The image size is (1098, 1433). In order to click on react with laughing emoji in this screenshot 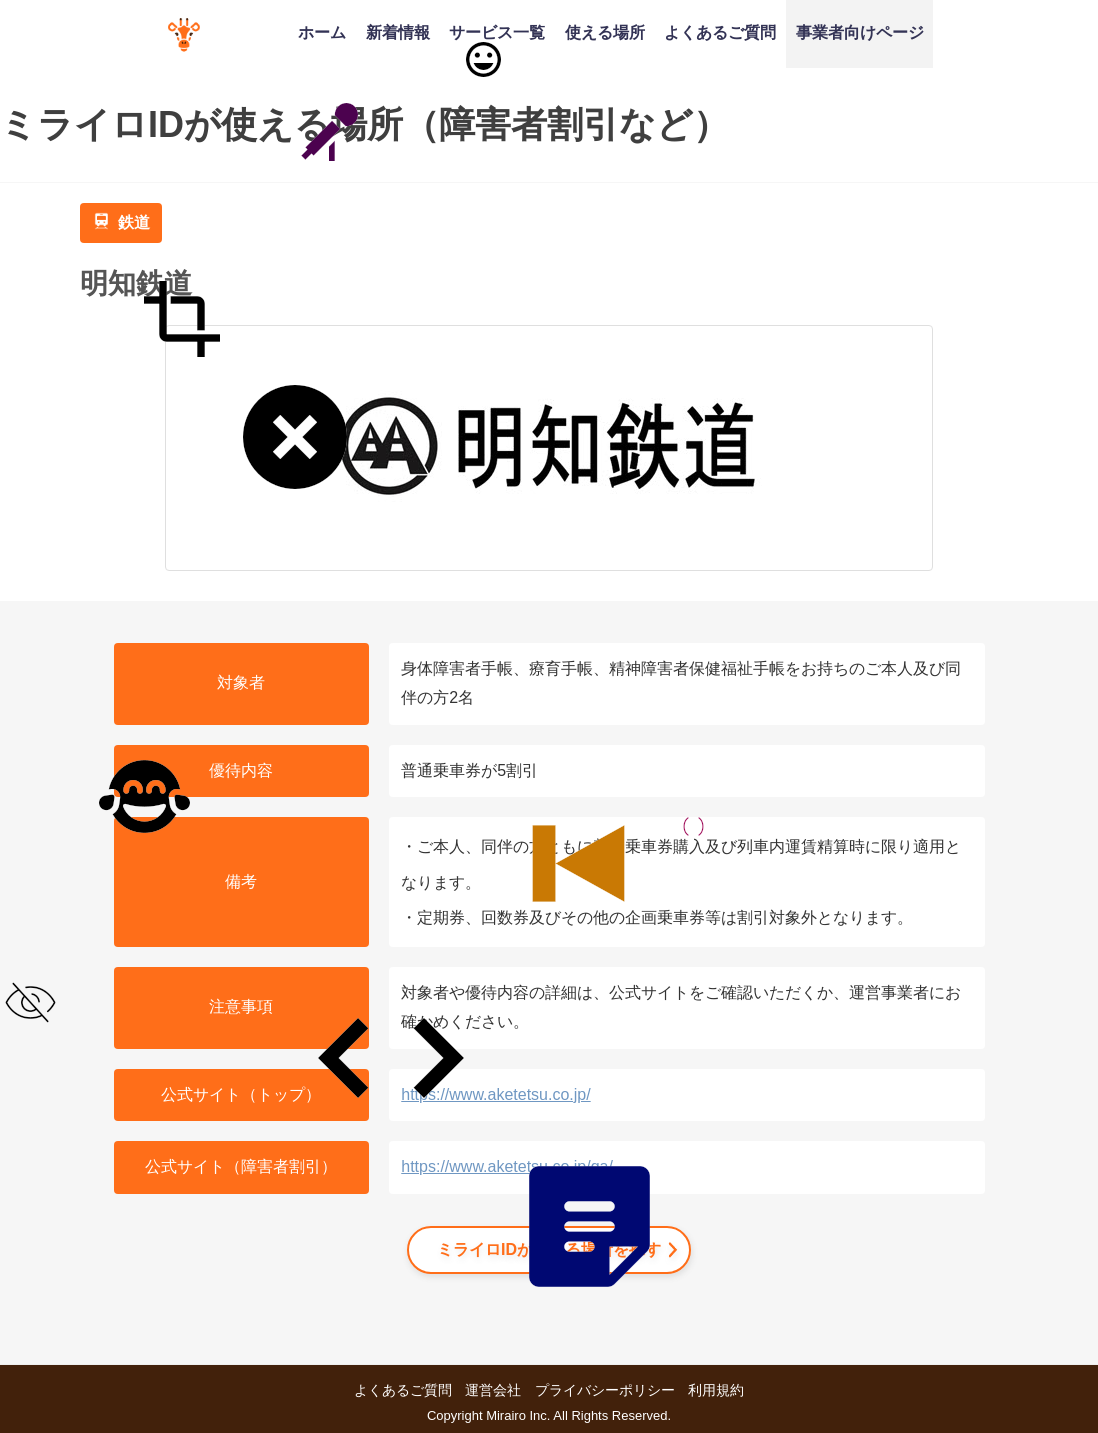, I will do `click(144, 796)`.